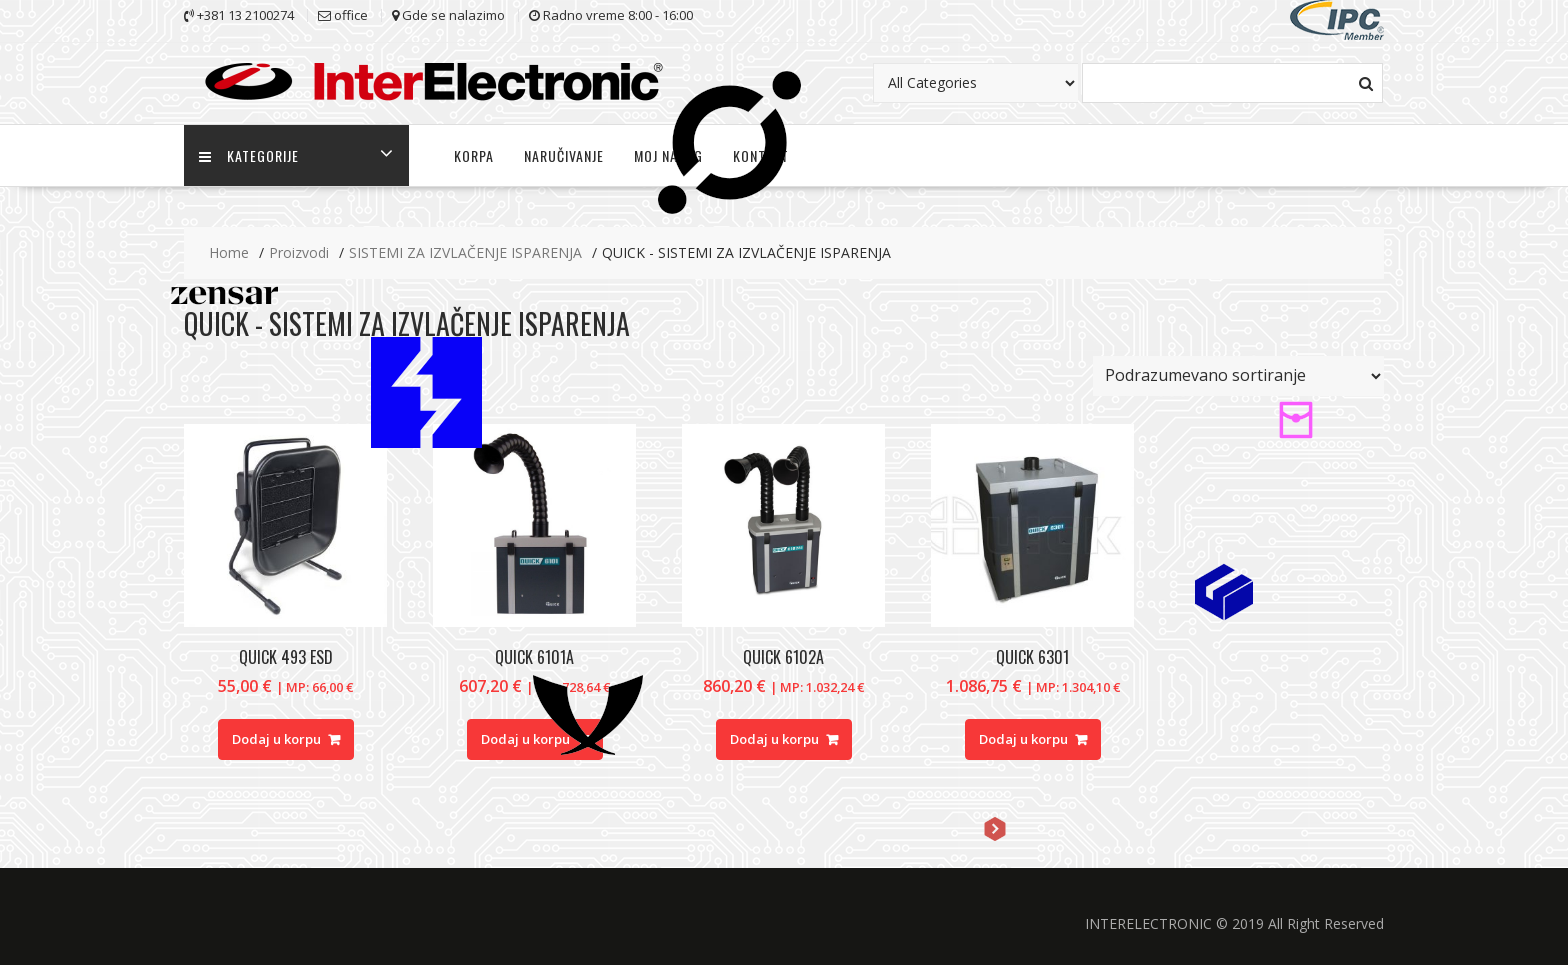  I want to click on zensar technologies company logo, so click(224, 295).